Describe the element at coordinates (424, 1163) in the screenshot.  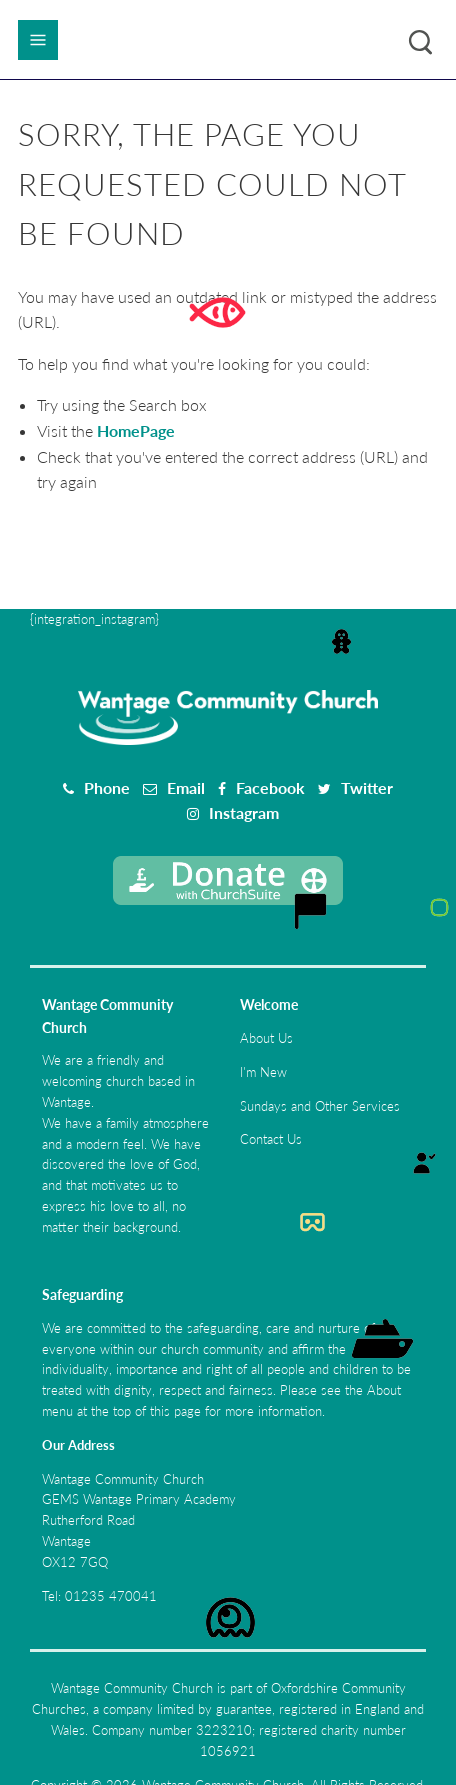
I see `user profile verified or confirmed` at that location.